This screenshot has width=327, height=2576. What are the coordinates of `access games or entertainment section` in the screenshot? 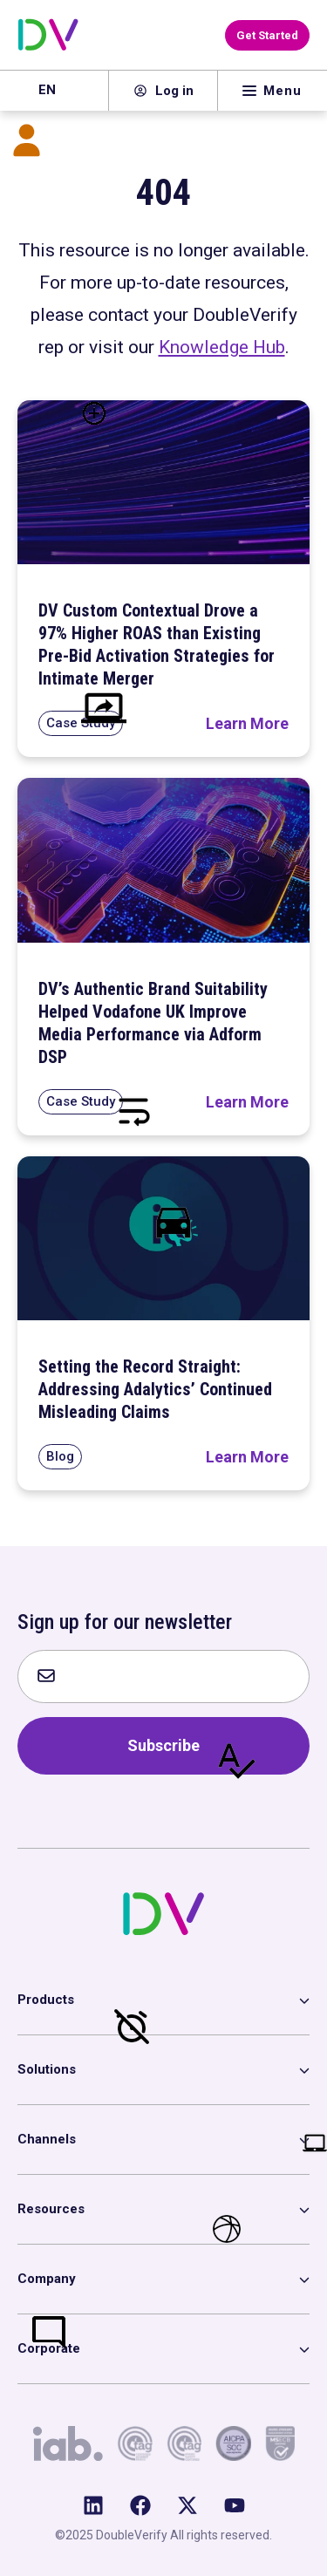 It's located at (227, 2229).